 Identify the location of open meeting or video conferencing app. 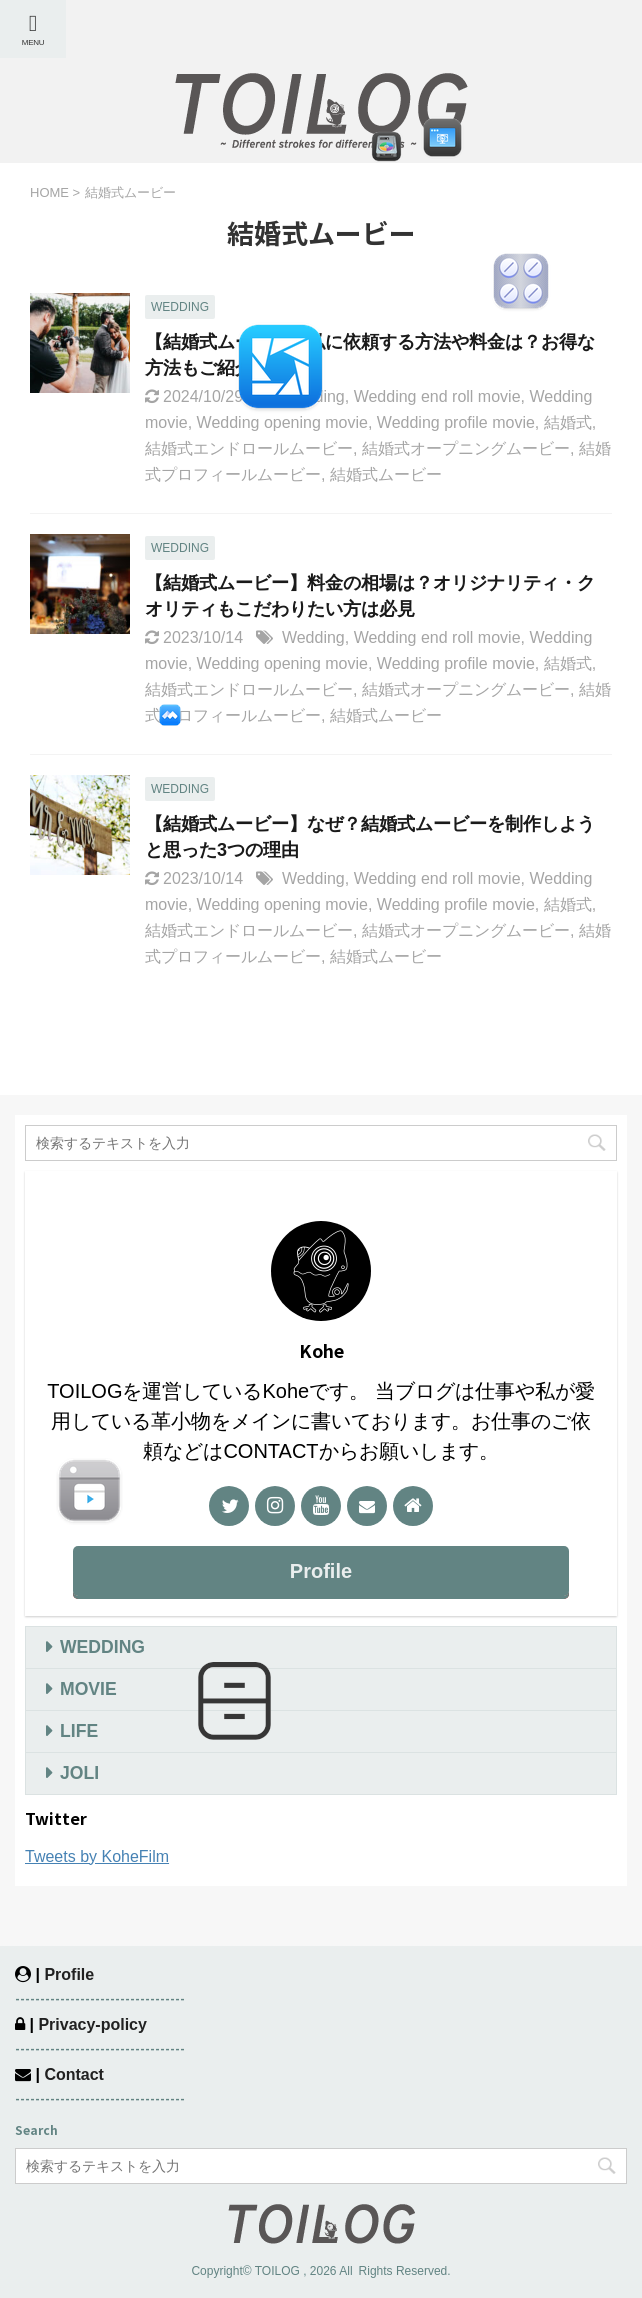
(170, 715).